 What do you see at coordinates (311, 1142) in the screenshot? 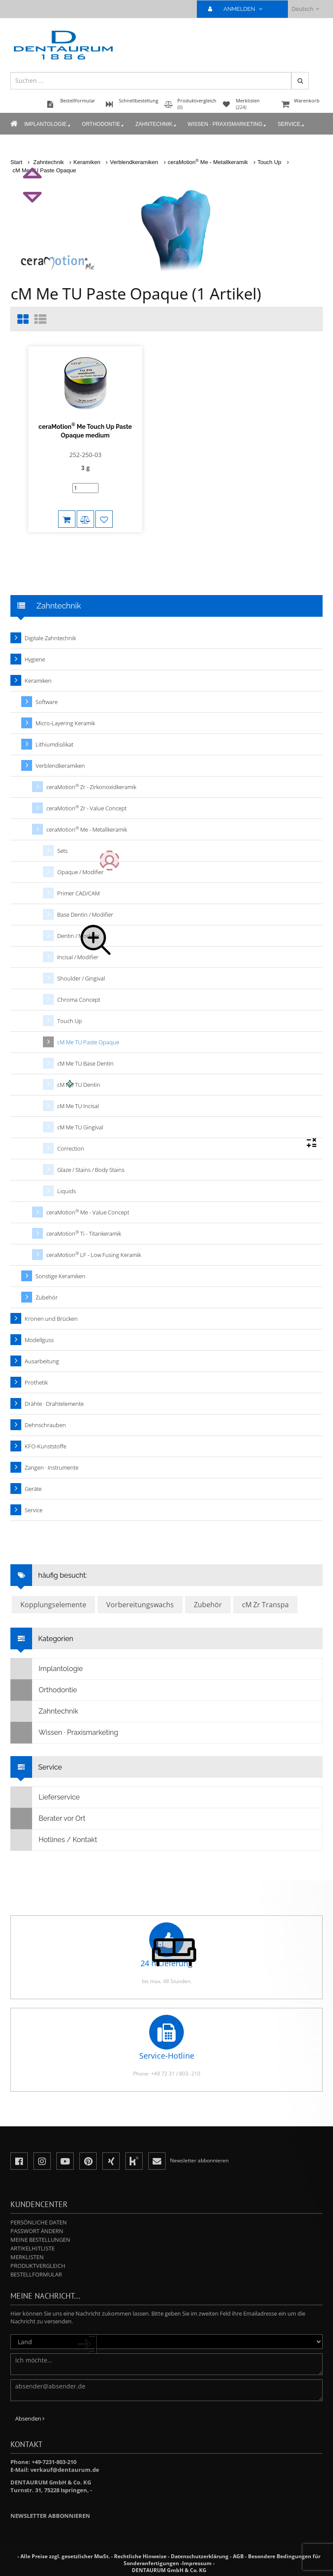
I see `open calculator` at bounding box center [311, 1142].